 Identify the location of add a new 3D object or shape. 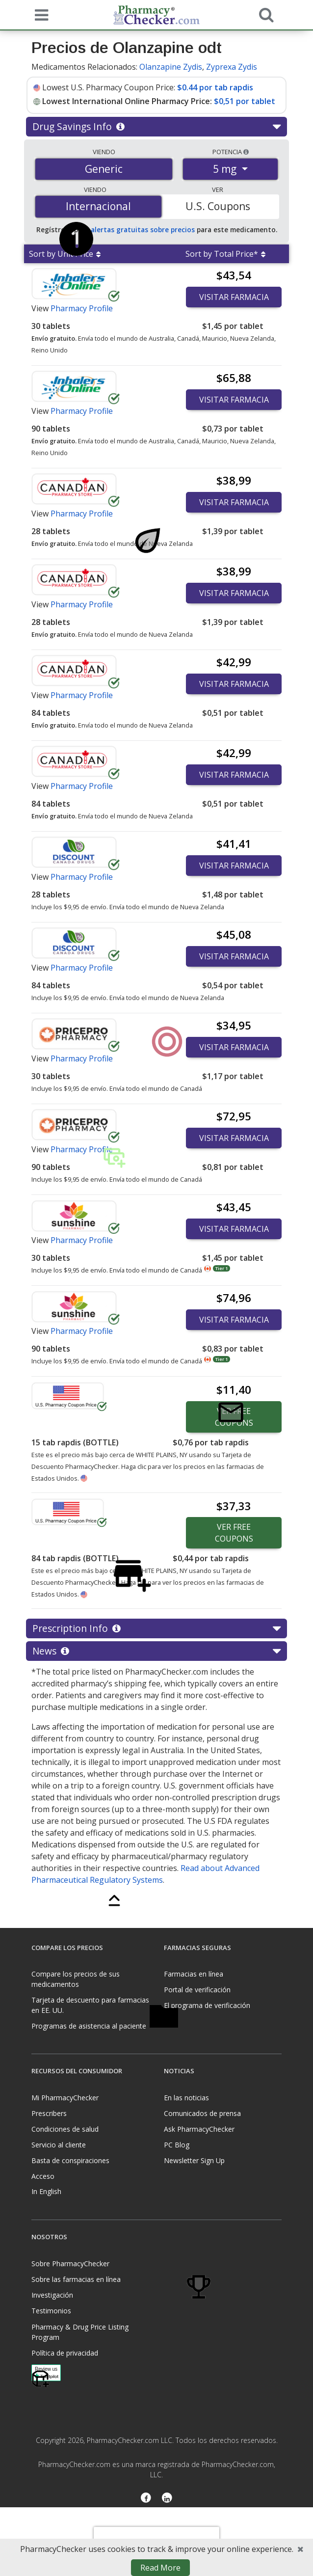
(40, 2379).